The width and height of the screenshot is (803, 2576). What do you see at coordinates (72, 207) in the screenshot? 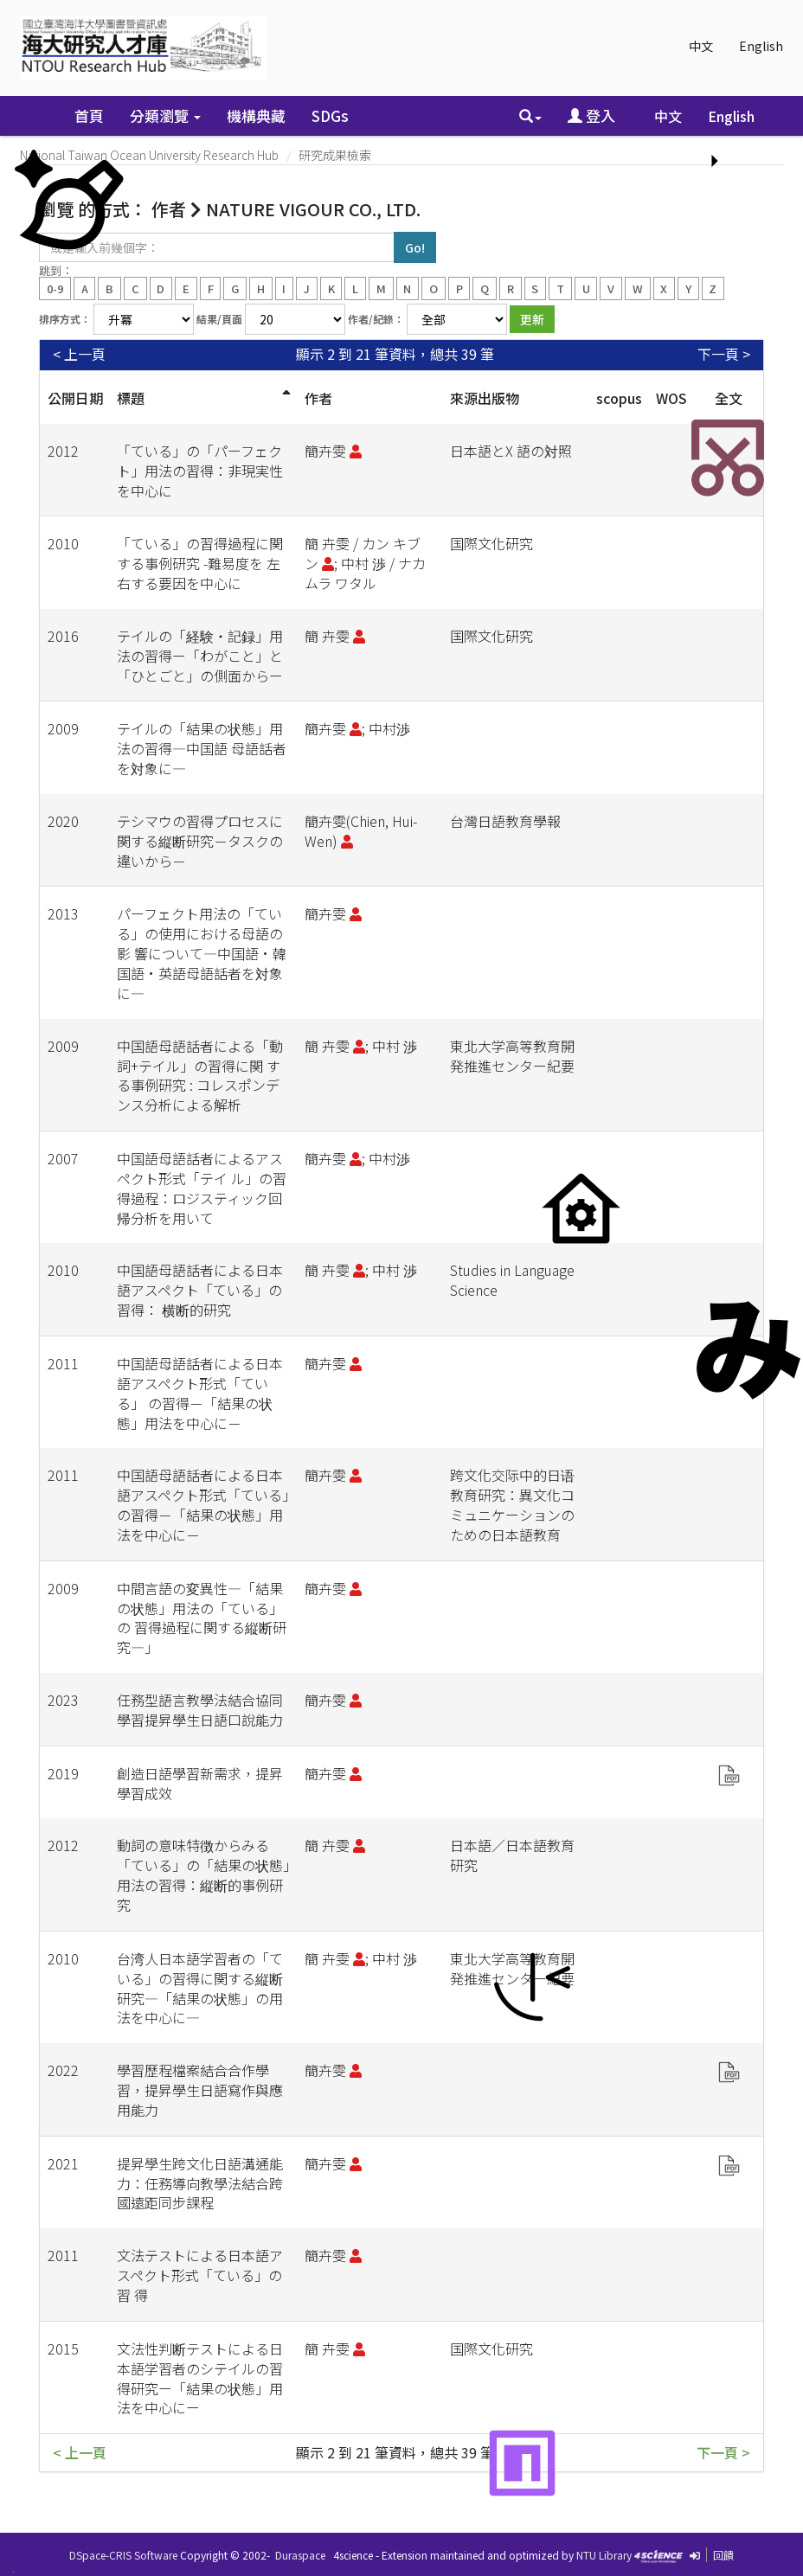
I see `access AI-powered brush or painting tools` at bounding box center [72, 207].